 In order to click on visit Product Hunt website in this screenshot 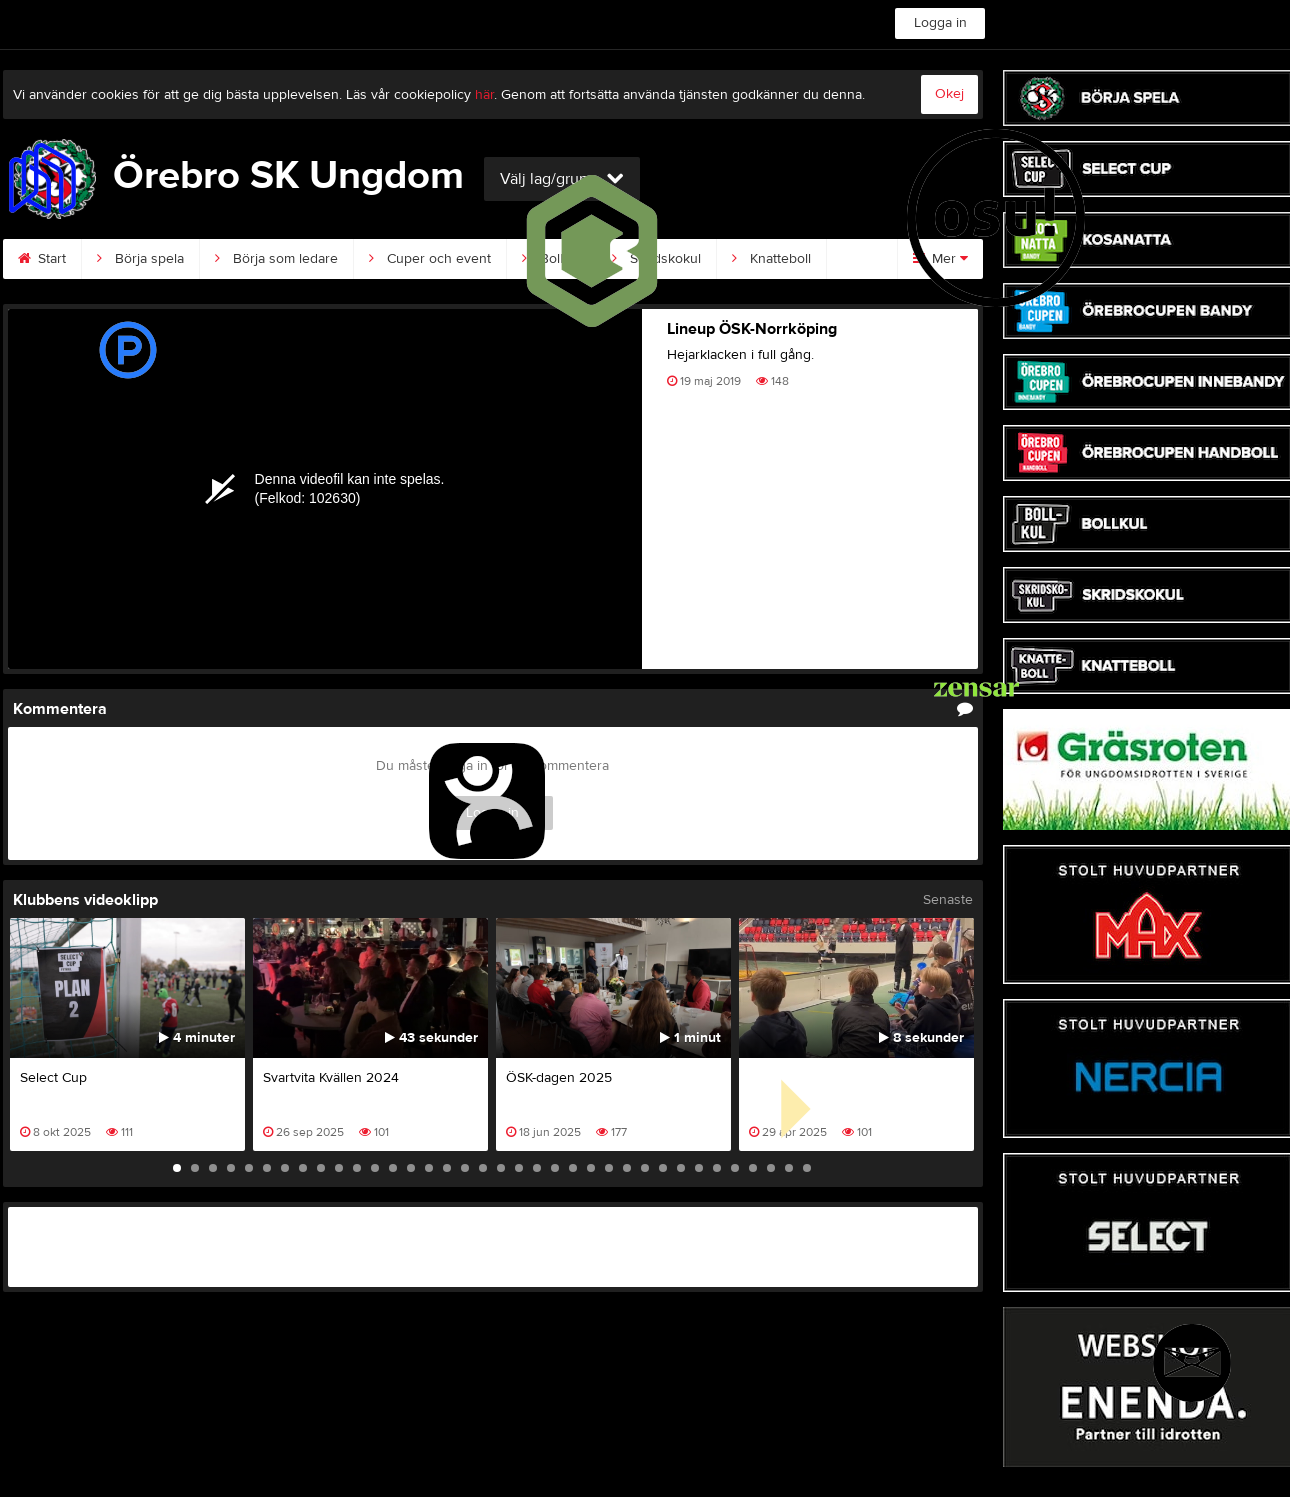, I will do `click(128, 350)`.